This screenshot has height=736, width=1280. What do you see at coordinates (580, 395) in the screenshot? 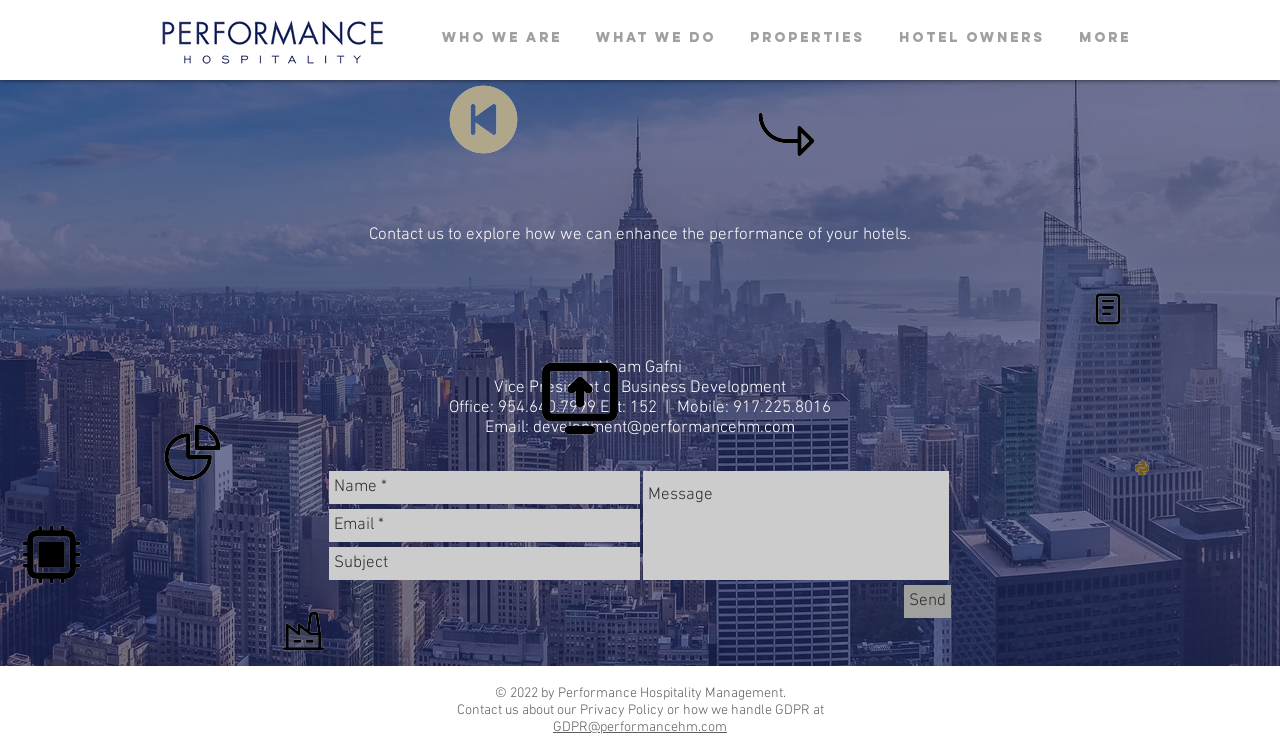
I see `upload file to display or screen` at bounding box center [580, 395].